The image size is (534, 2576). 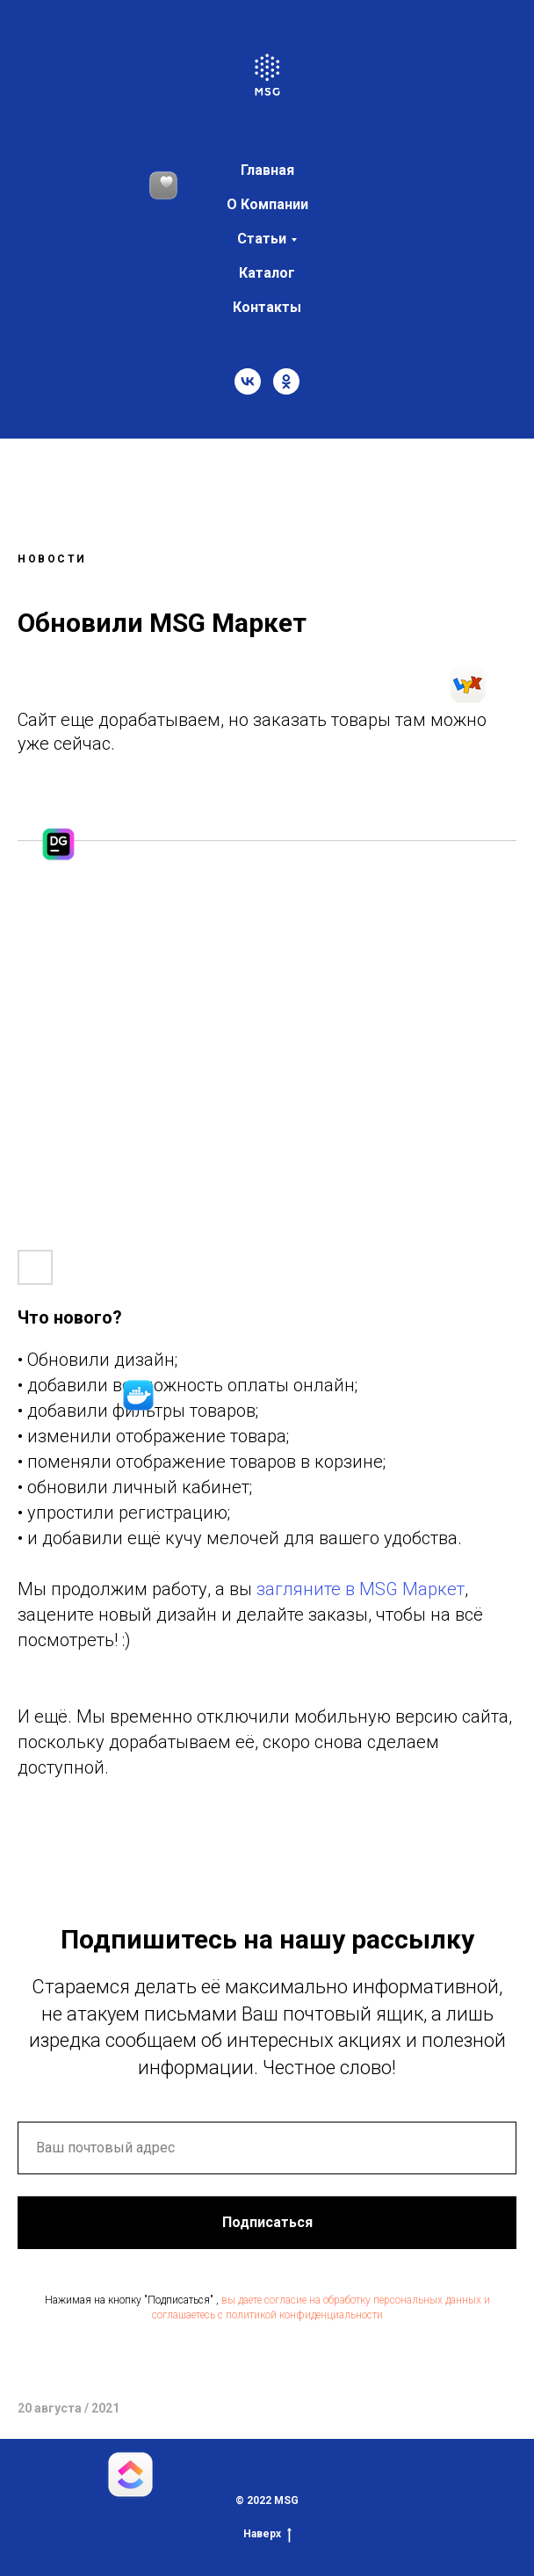 What do you see at coordinates (138, 1395) in the screenshot?
I see `open Docker desktop application` at bounding box center [138, 1395].